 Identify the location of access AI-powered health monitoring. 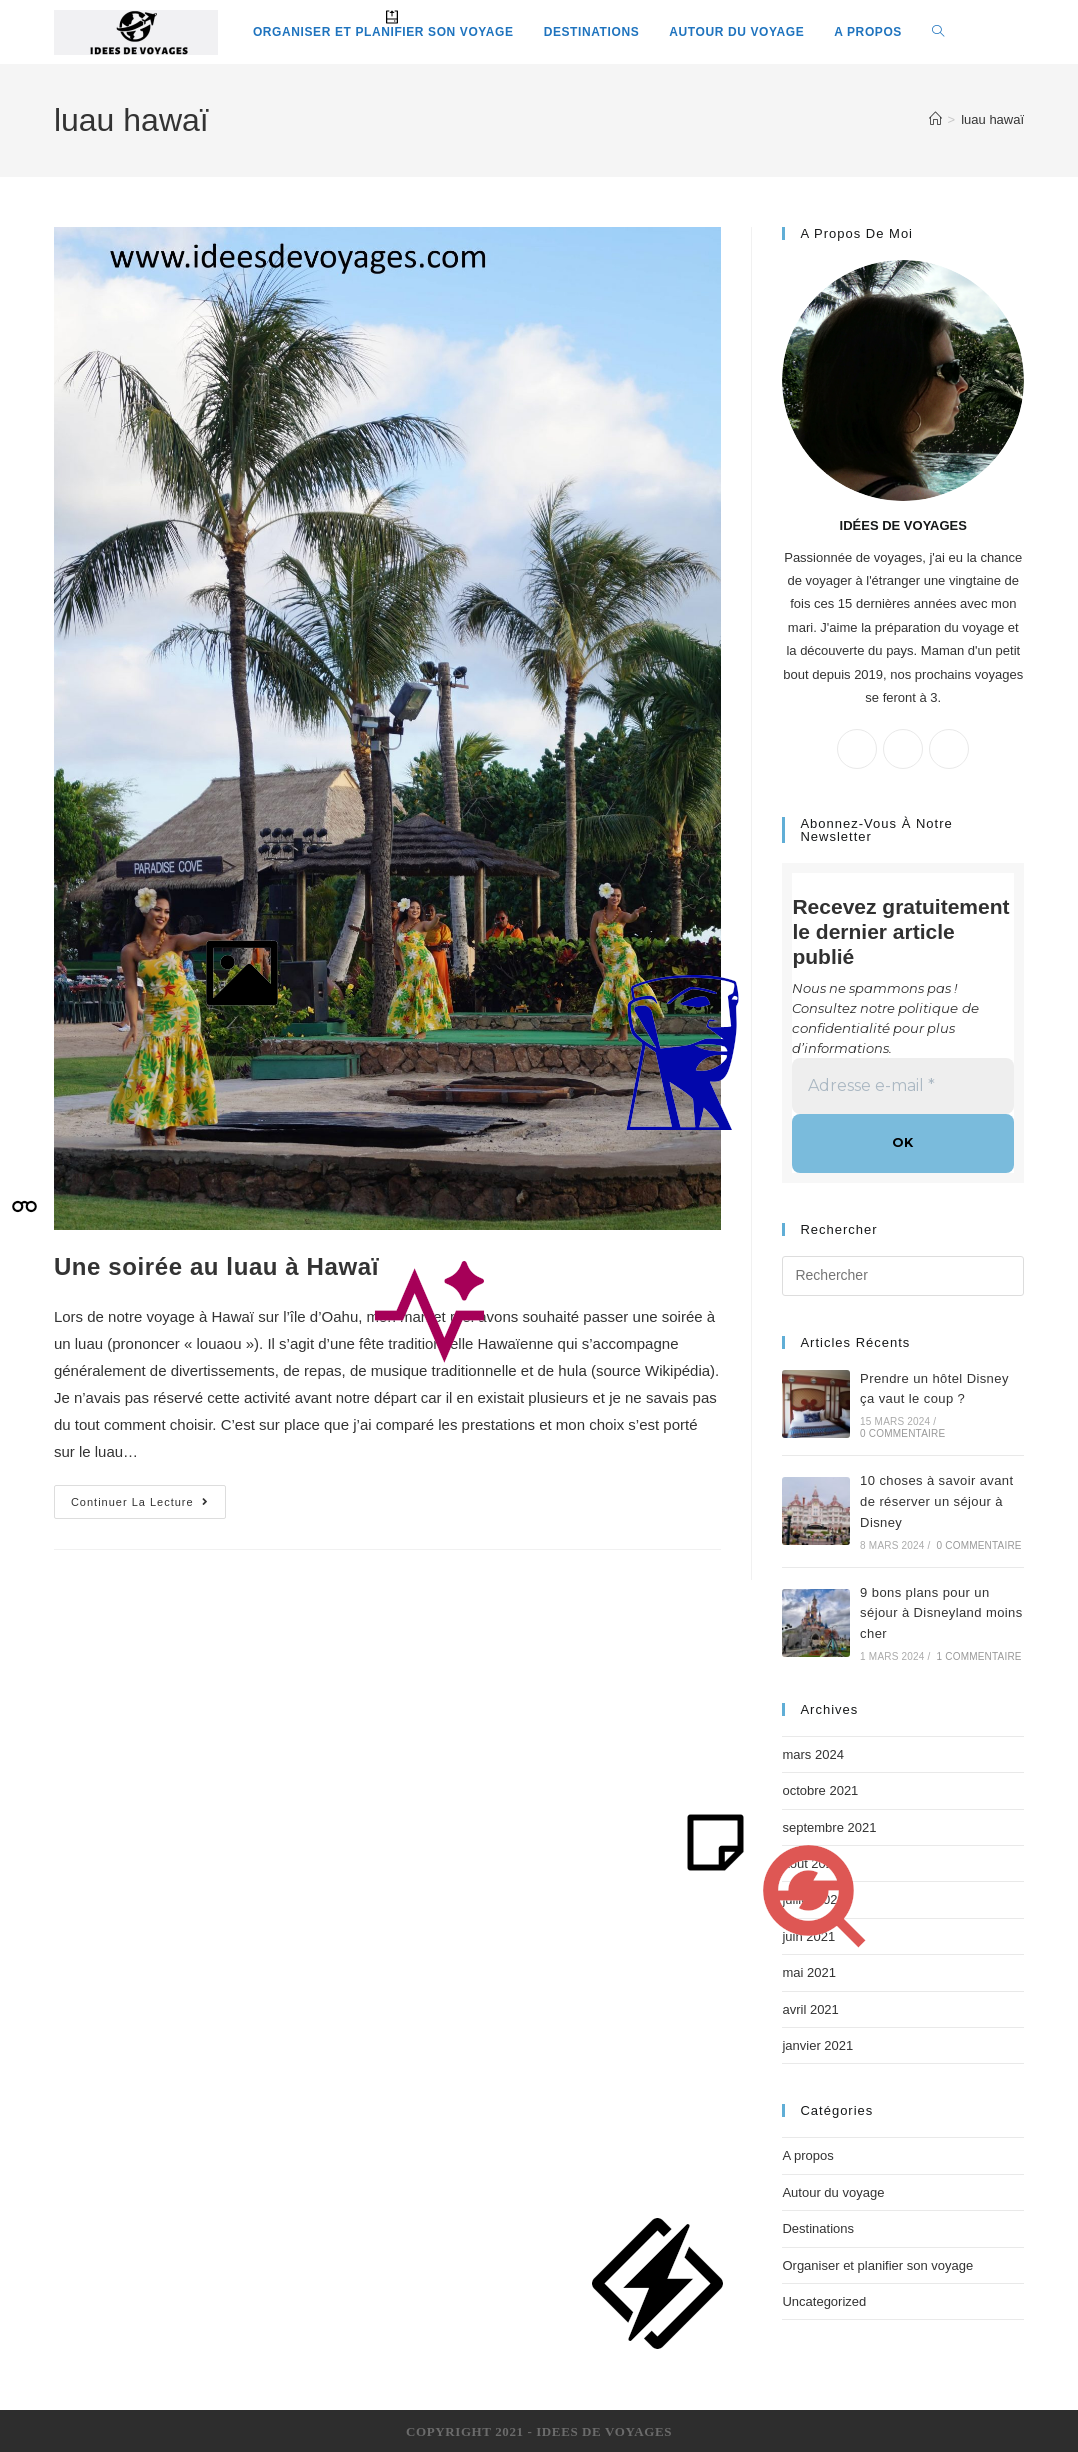
(429, 1315).